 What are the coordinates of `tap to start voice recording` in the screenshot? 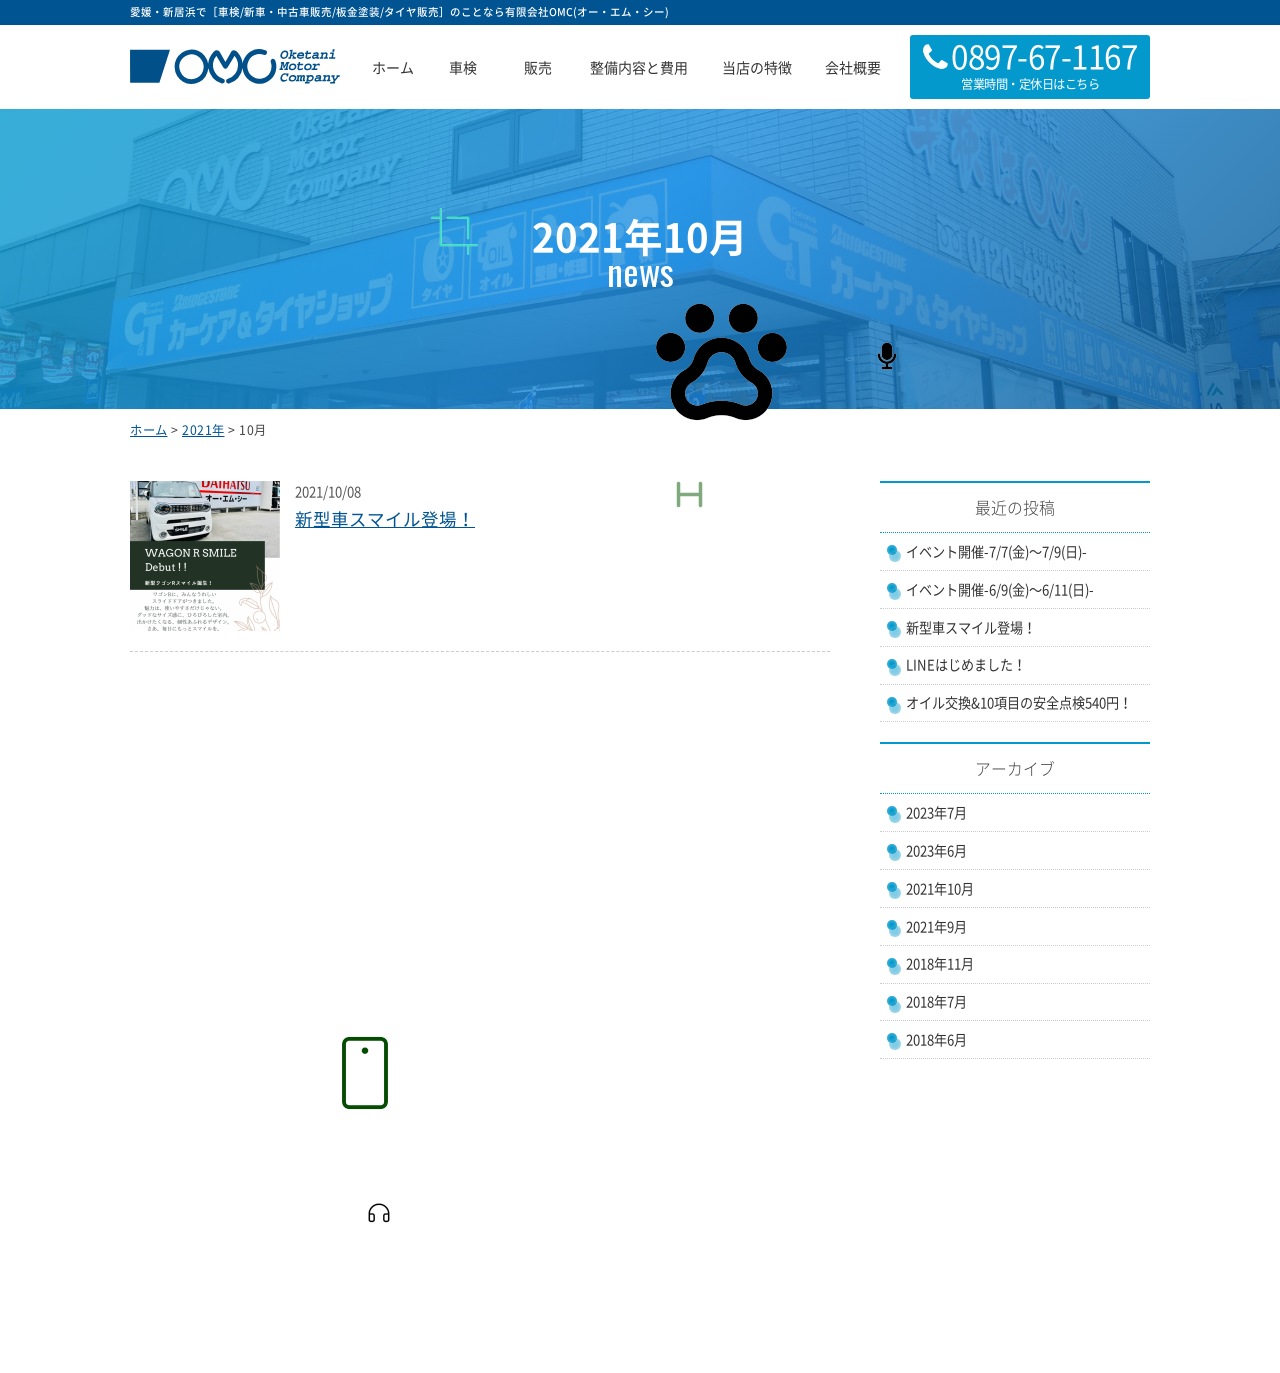 It's located at (887, 356).